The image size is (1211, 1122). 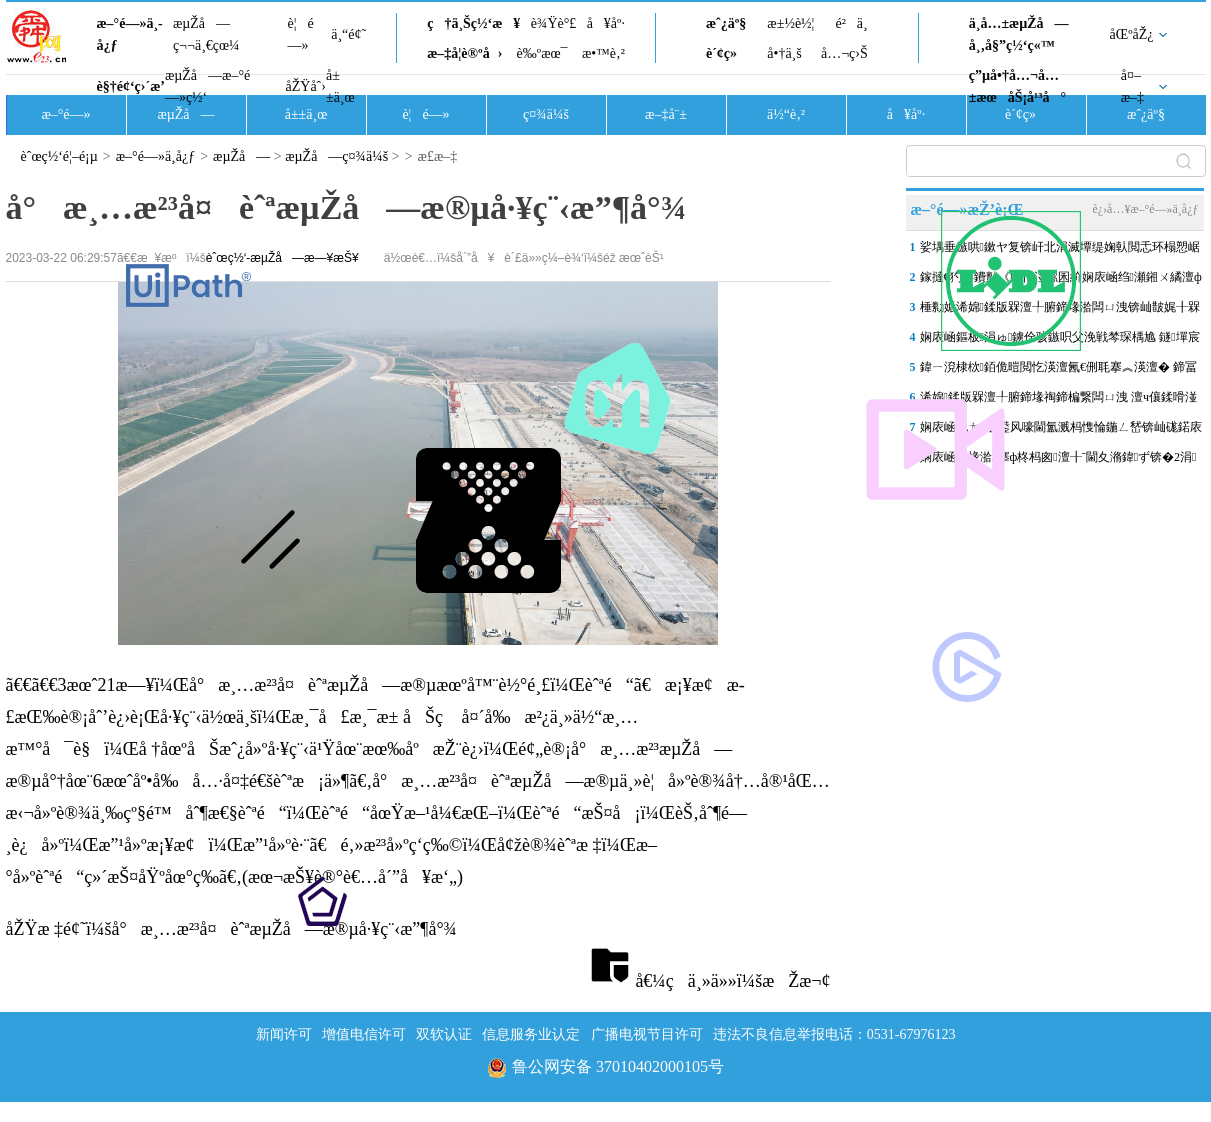 I want to click on openzfs file system branding logo, so click(x=488, y=520).